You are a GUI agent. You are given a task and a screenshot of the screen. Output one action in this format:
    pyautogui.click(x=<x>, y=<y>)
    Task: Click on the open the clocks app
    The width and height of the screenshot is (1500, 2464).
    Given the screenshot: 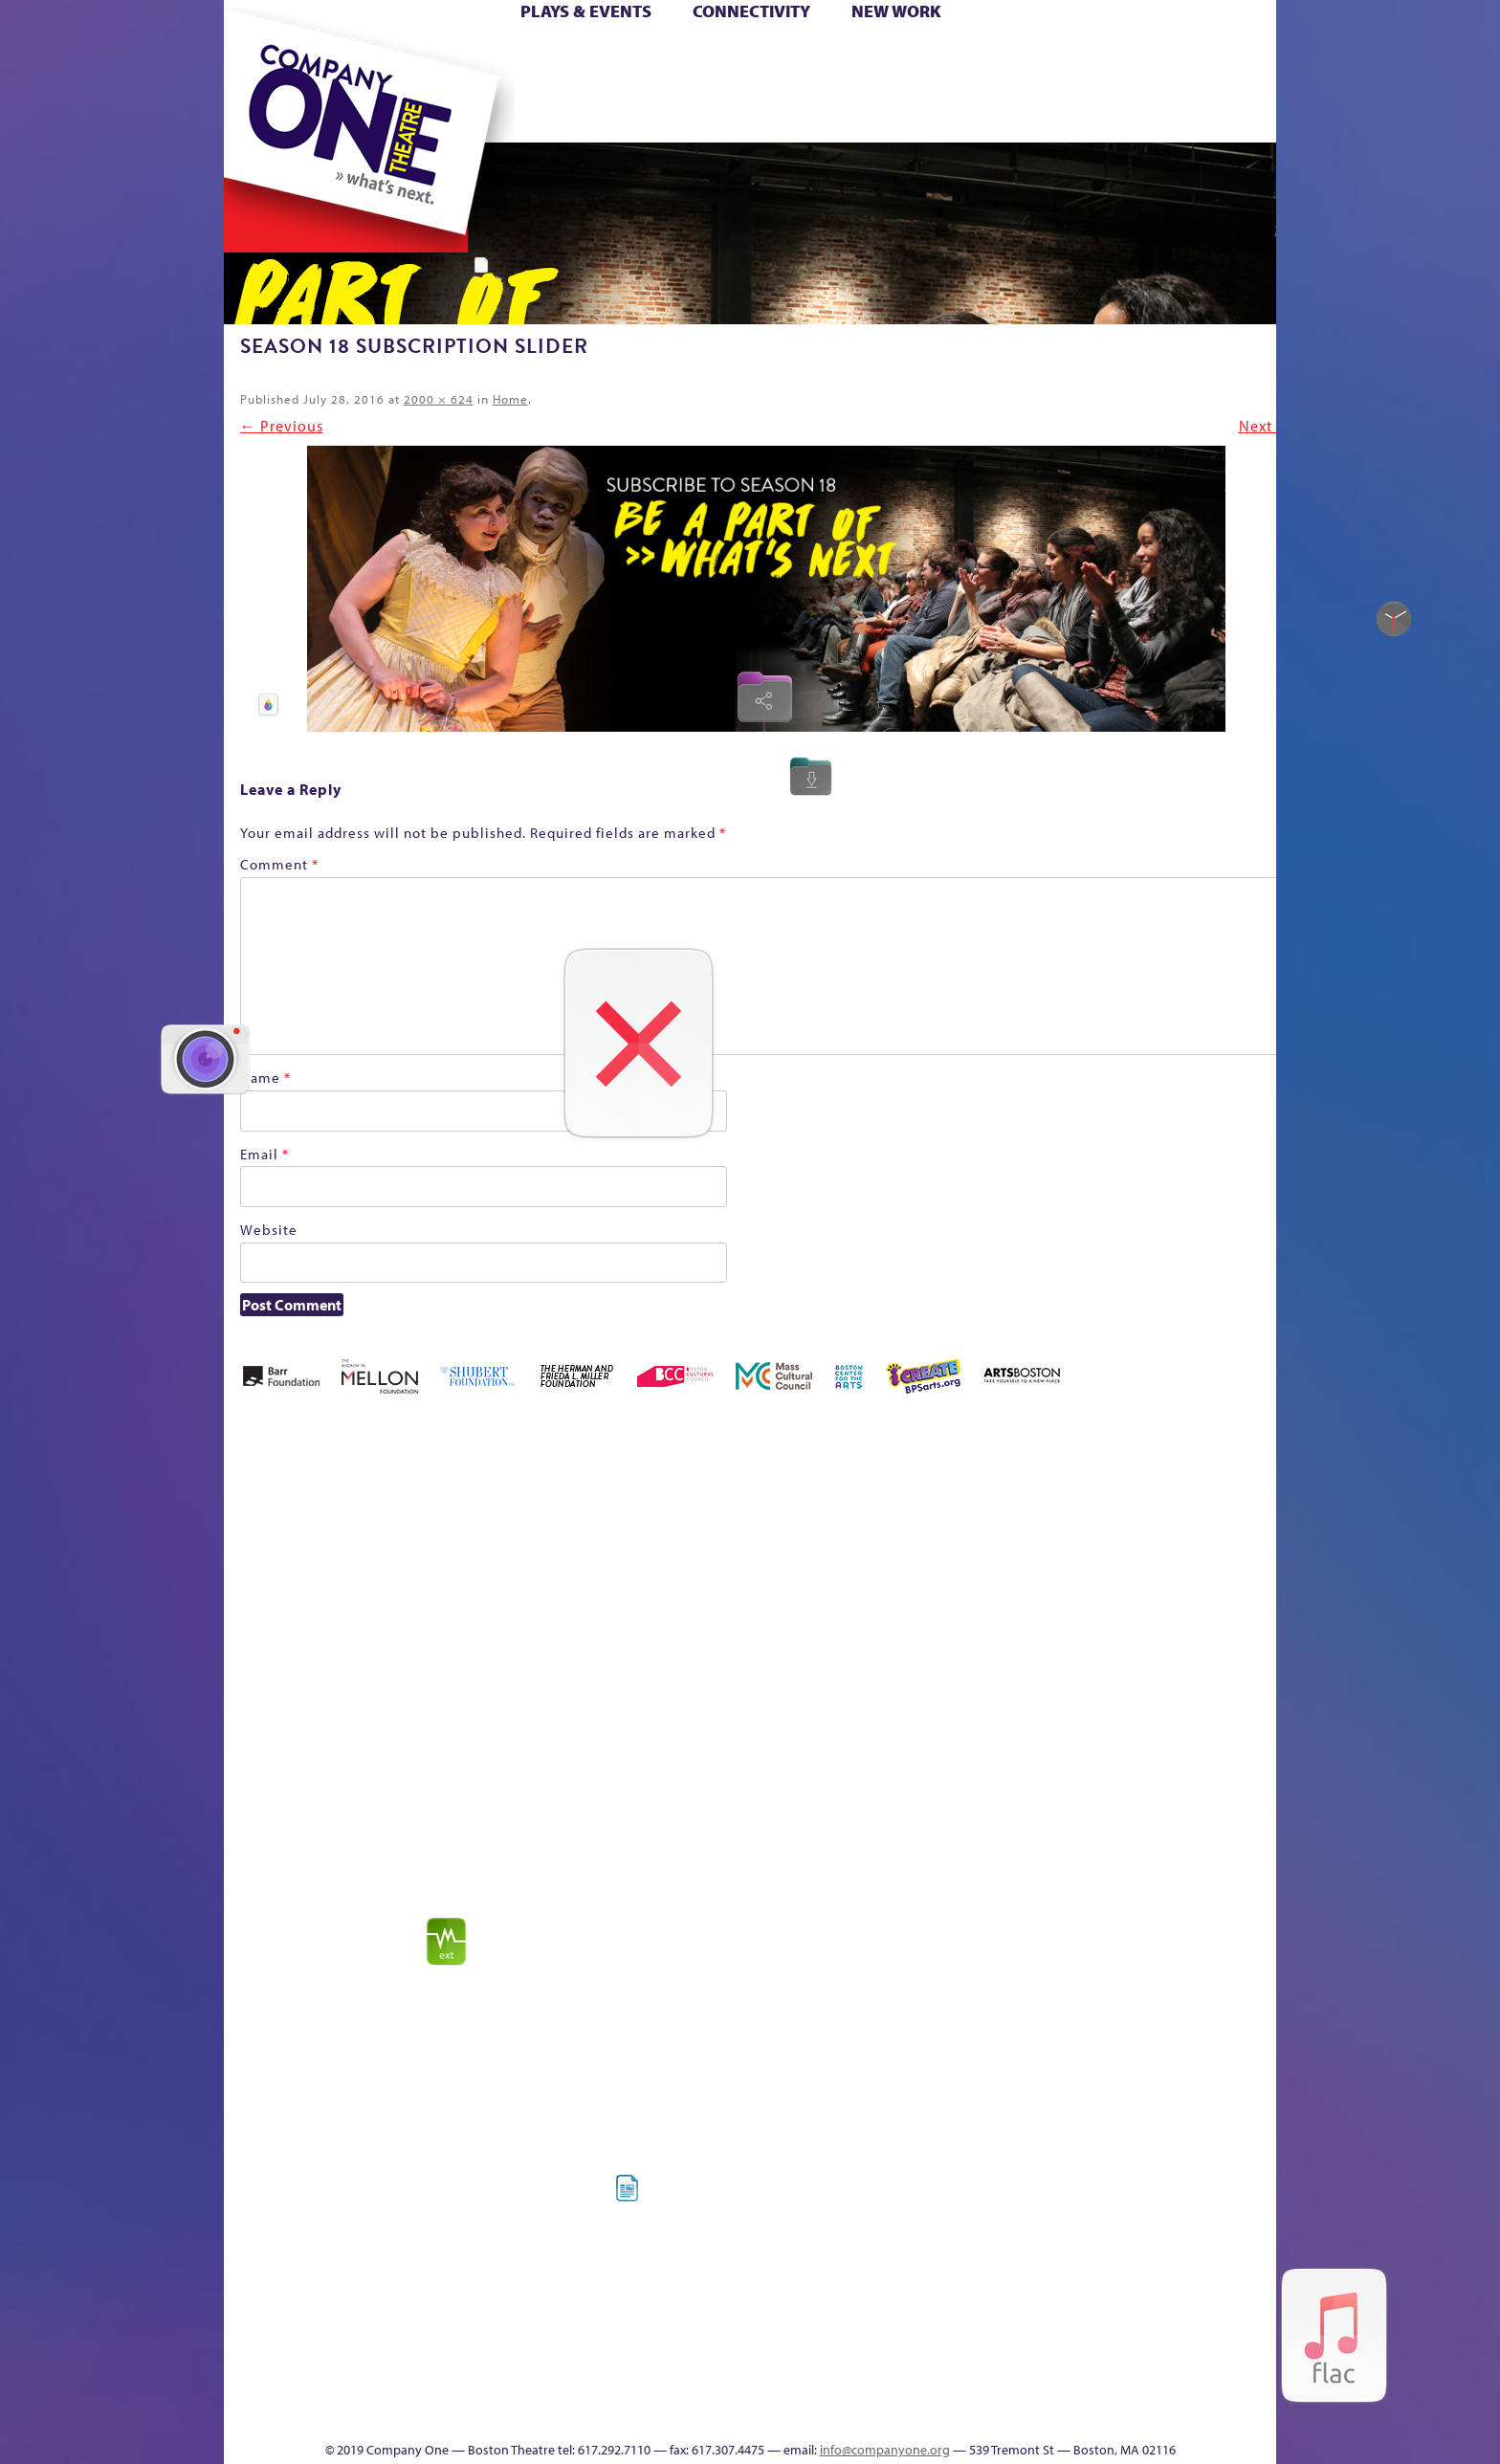 What is the action you would take?
    pyautogui.click(x=1394, y=619)
    